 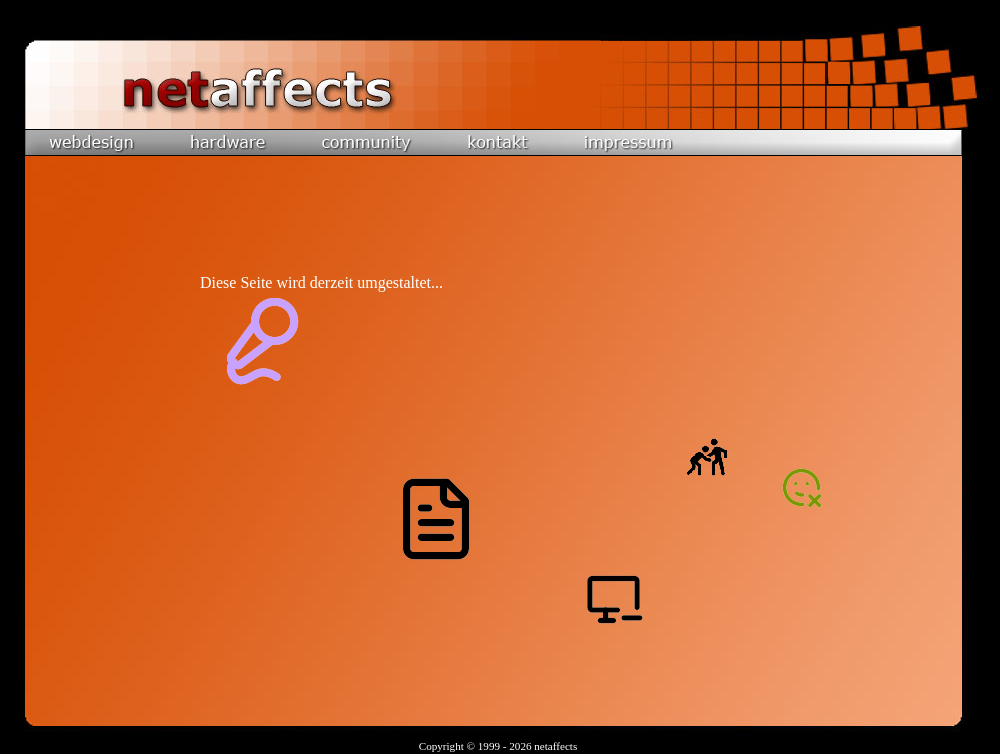 I want to click on view document contents, so click(x=436, y=519).